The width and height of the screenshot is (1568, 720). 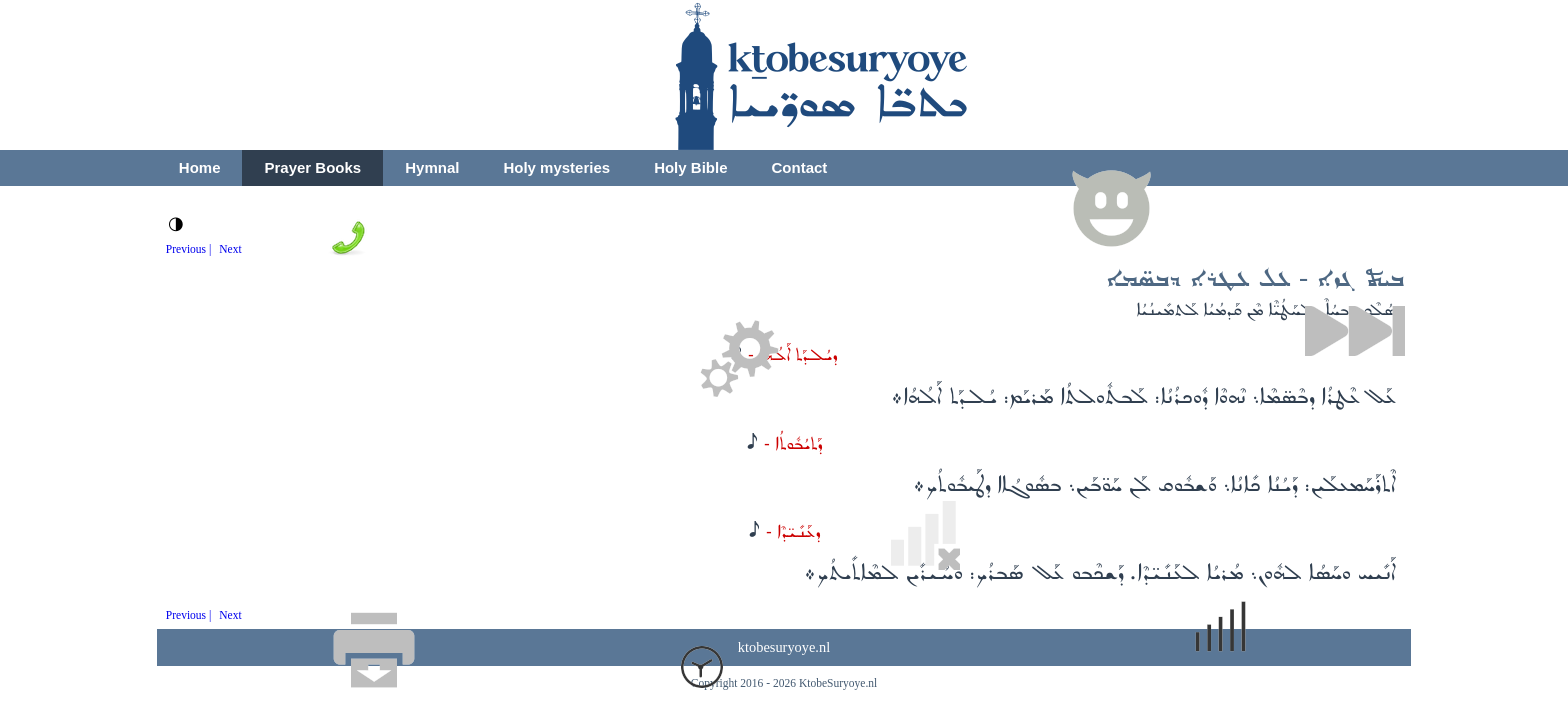 I want to click on open the clock app, so click(x=702, y=667).